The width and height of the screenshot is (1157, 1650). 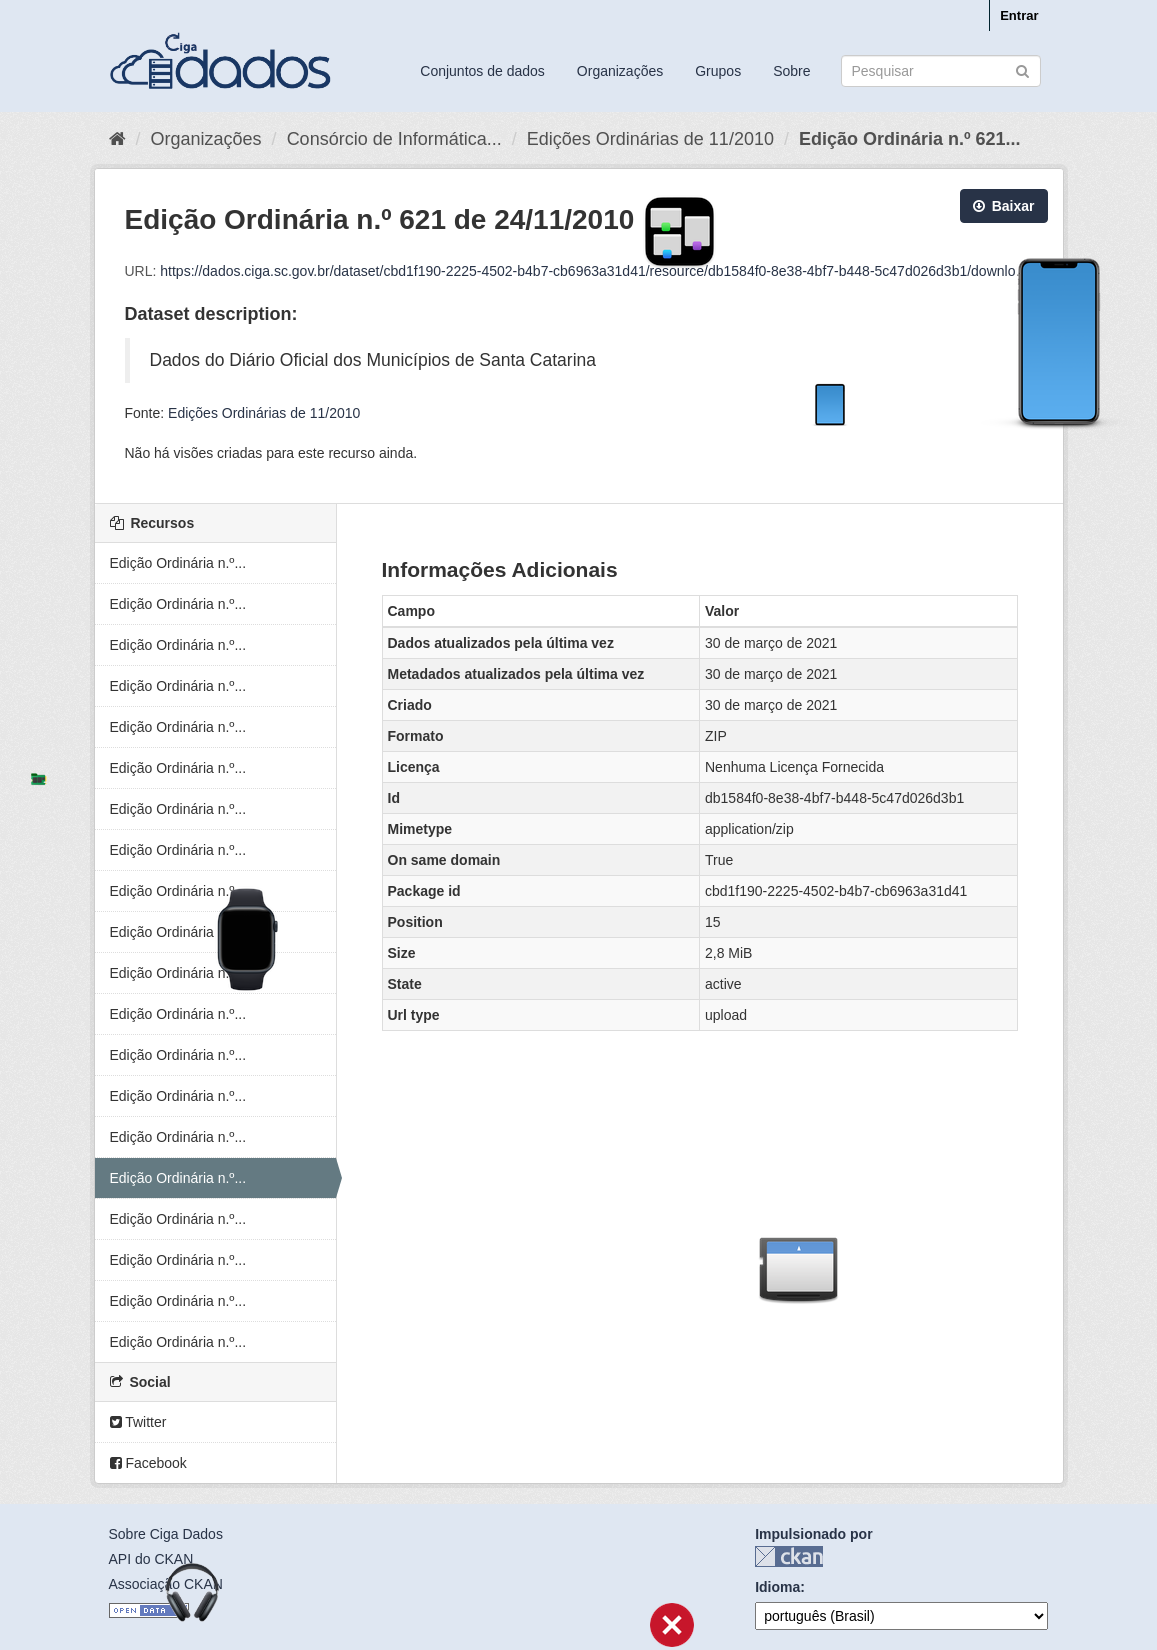 What do you see at coordinates (246, 939) in the screenshot?
I see `apple watch se (2nd generation) device icon` at bounding box center [246, 939].